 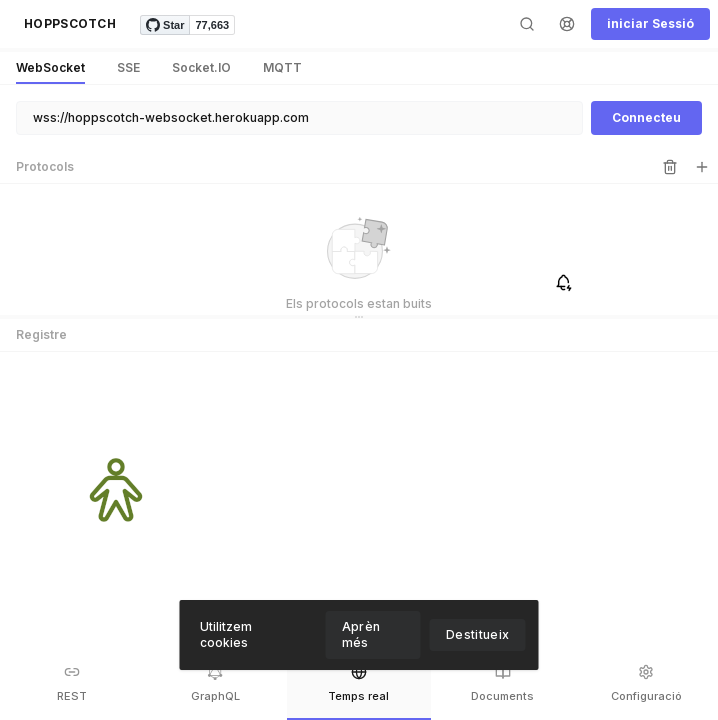 I want to click on notification triggered by an automated action or event, so click(x=563, y=282).